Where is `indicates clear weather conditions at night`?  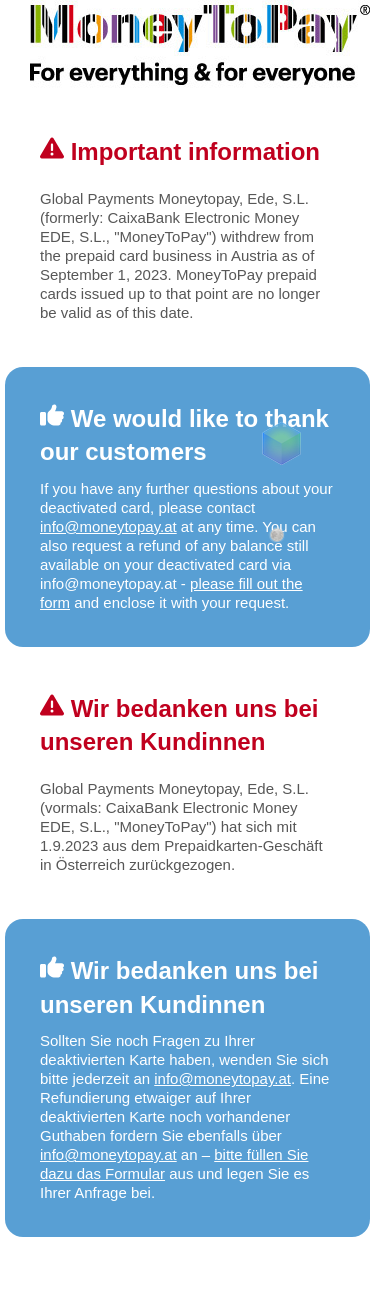
indicates clear weather conditions at night is located at coordinates (277, 535).